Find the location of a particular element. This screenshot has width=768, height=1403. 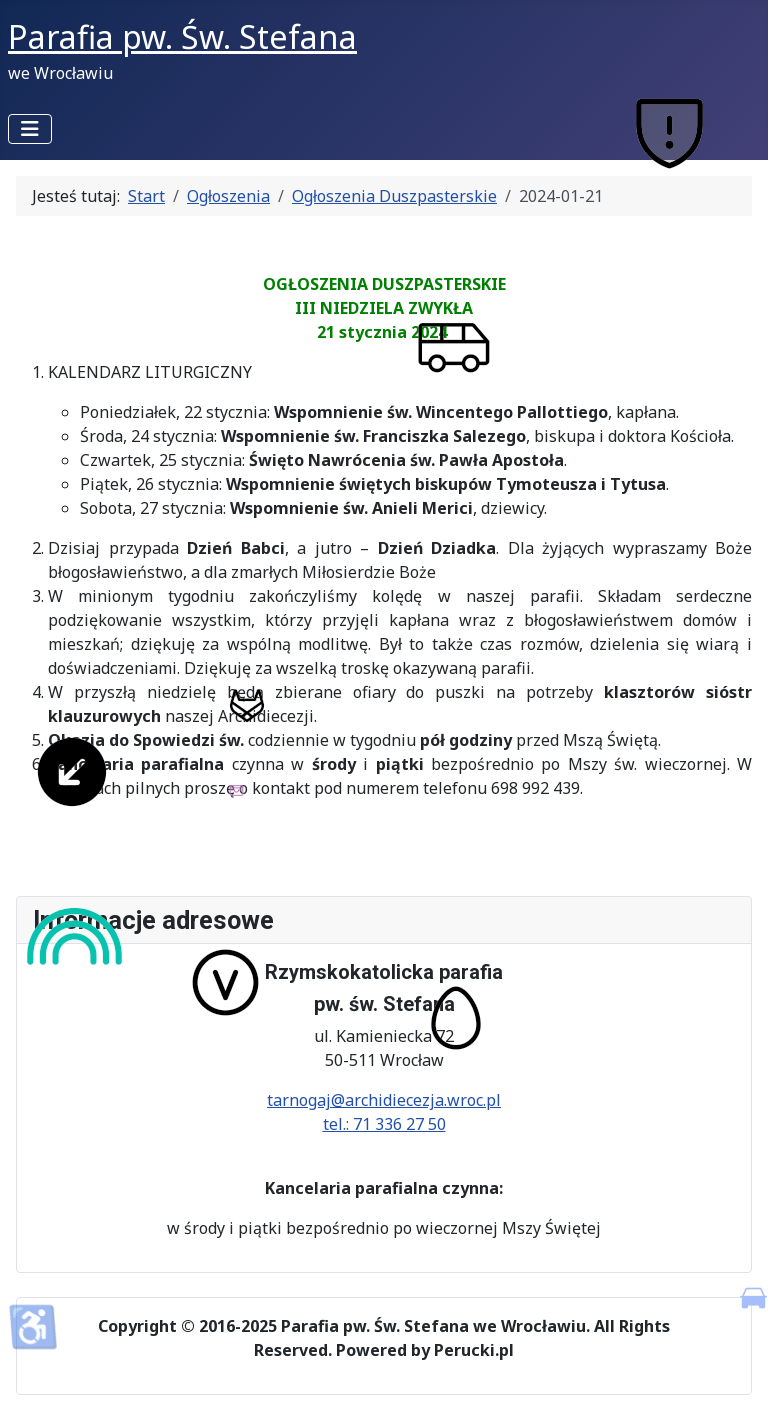

open GitLab repository is located at coordinates (247, 705).